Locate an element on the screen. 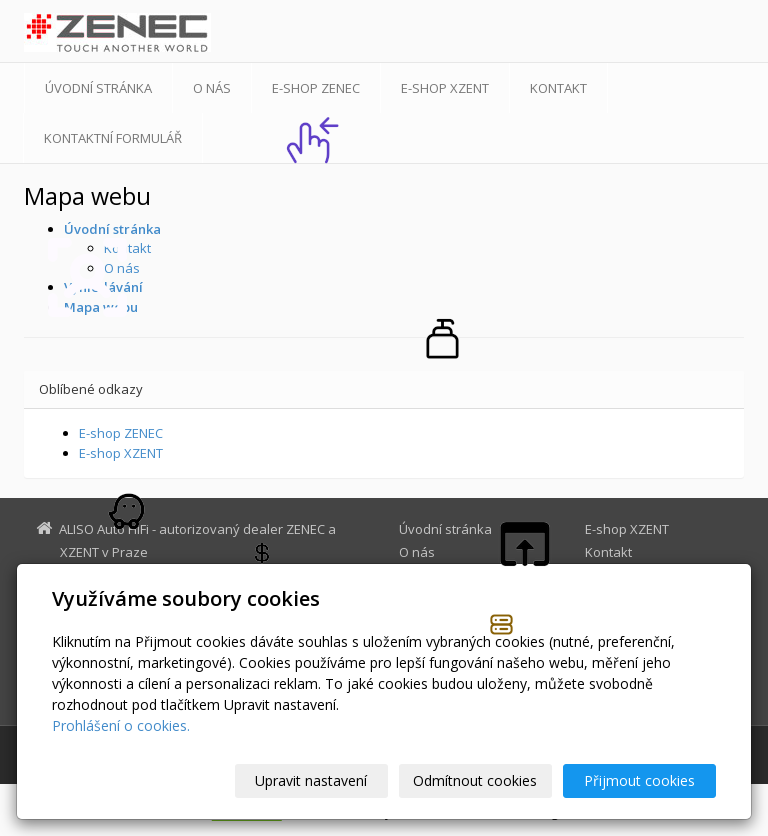 The image size is (768, 836). access hand washing or hygiene instructions is located at coordinates (442, 339).